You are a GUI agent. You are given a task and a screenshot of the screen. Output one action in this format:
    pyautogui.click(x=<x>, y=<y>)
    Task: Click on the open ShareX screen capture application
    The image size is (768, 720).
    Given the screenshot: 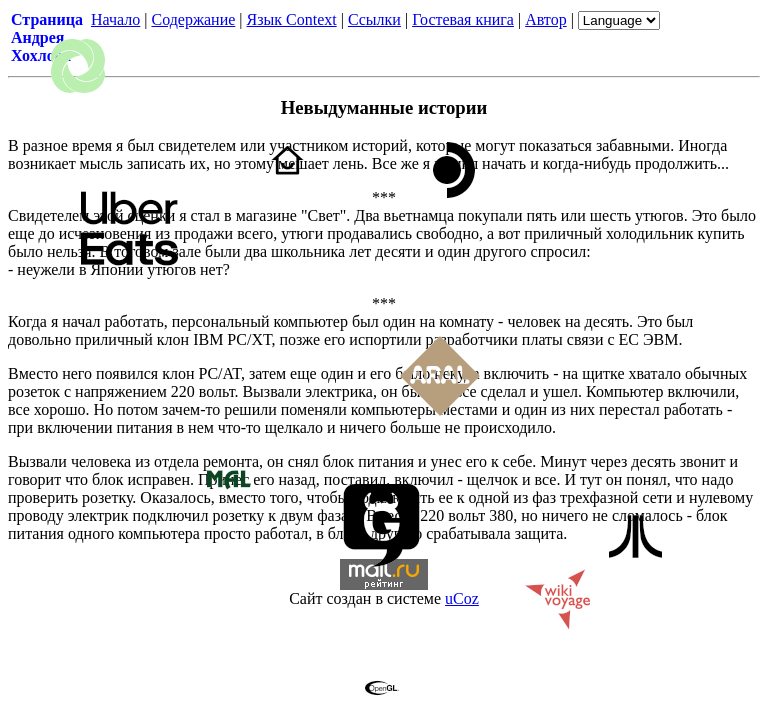 What is the action you would take?
    pyautogui.click(x=78, y=66)
    